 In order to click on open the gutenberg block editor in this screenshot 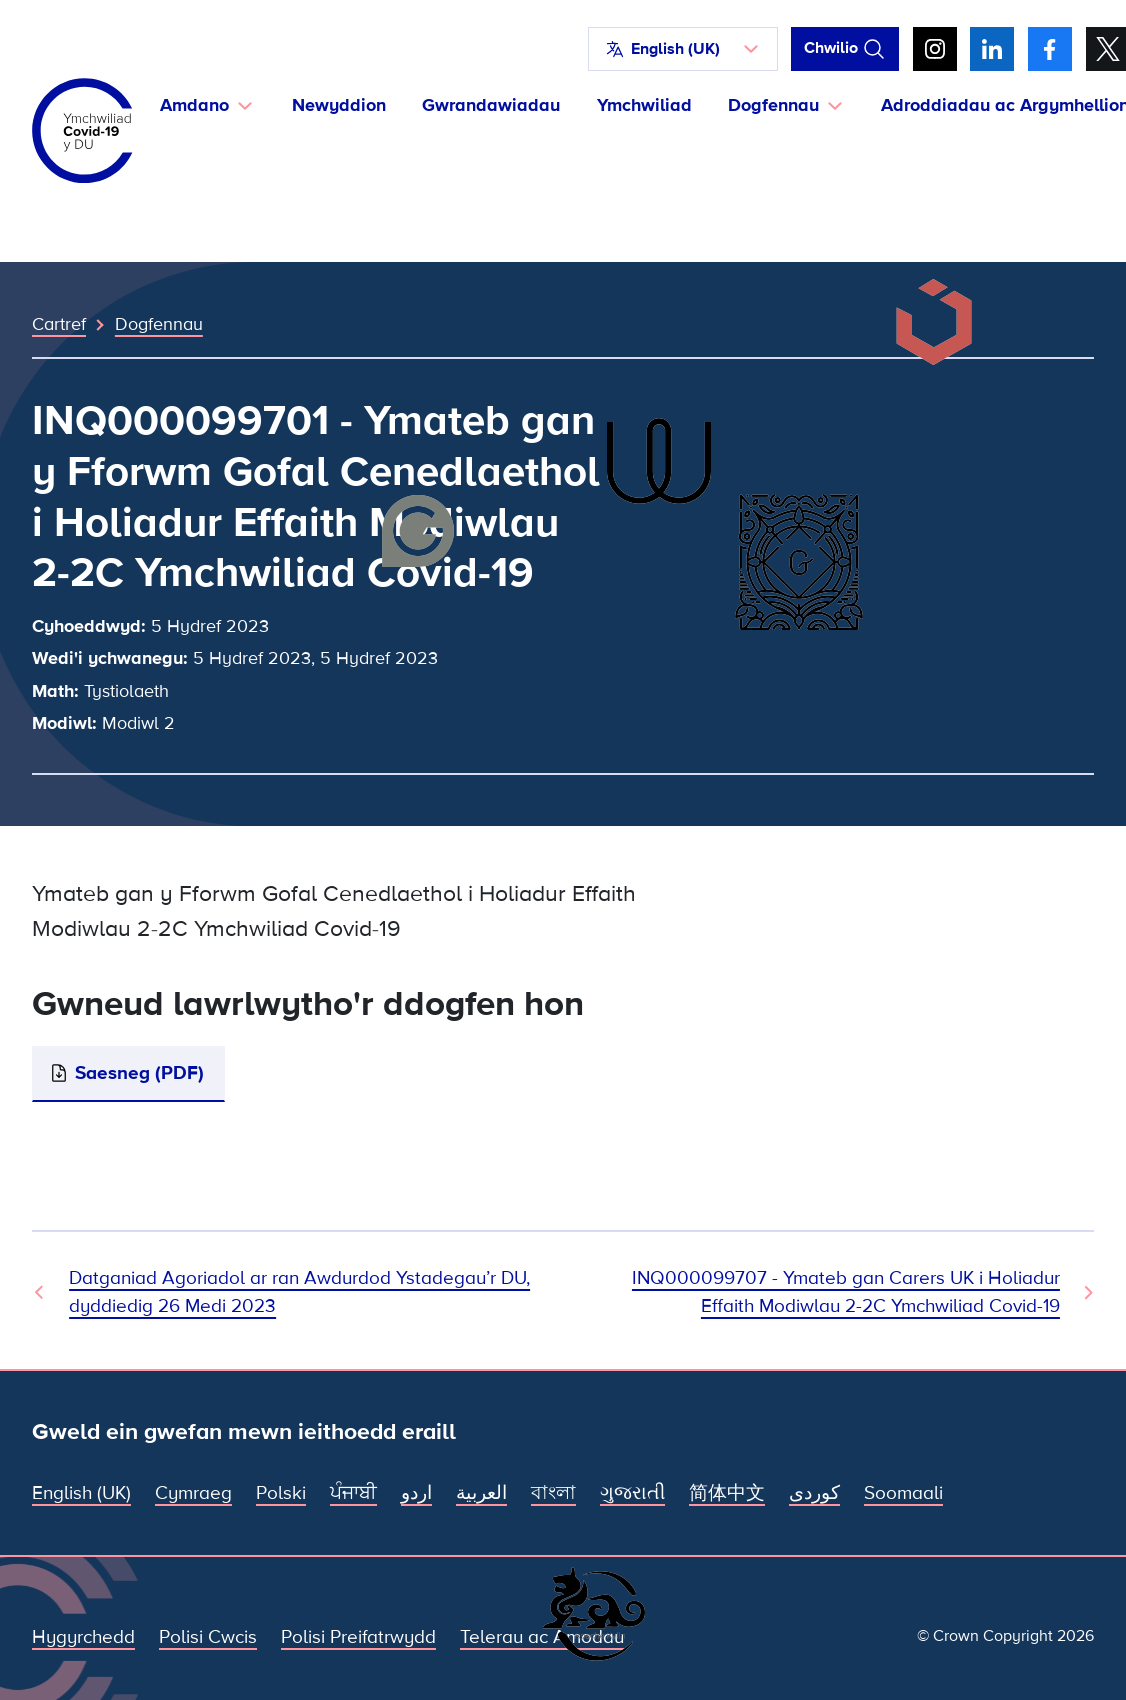, I will do `click(799, 562)`.